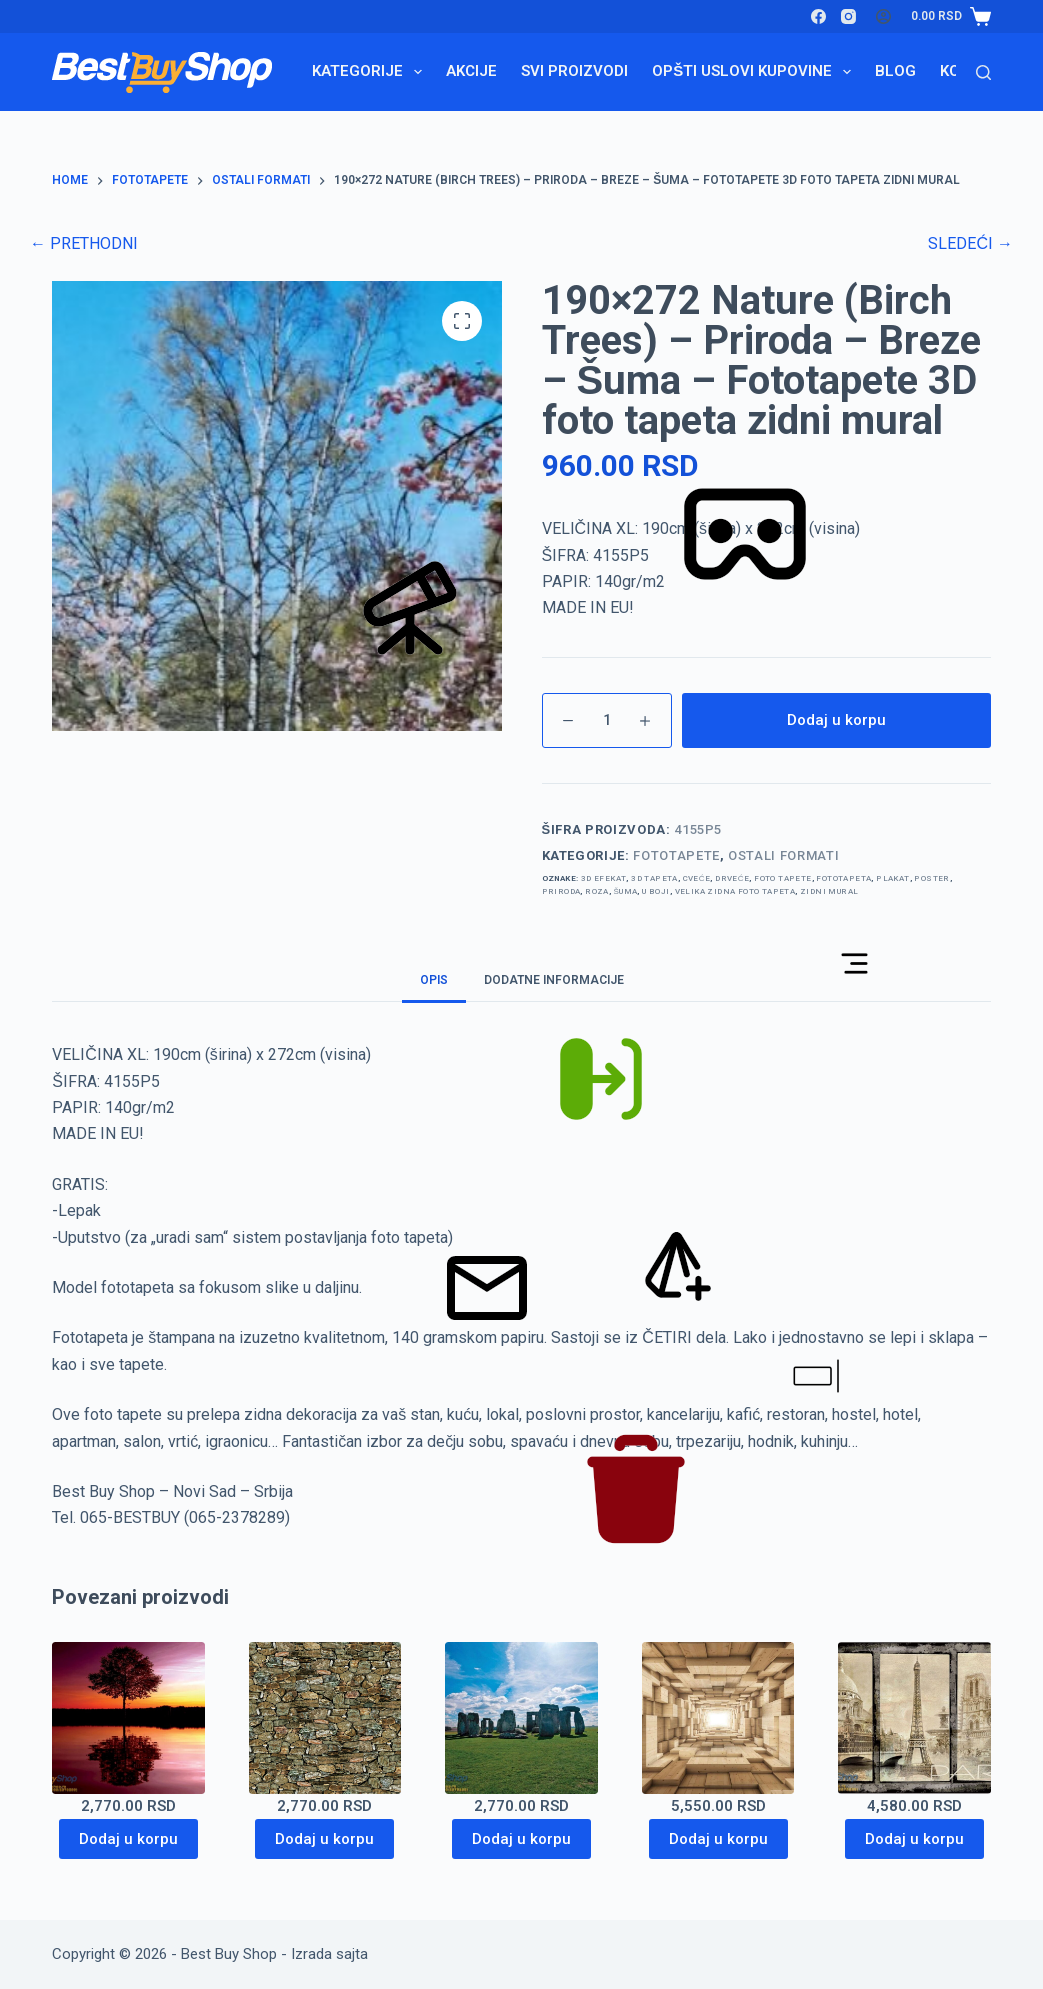 Image resolution: width=1043 pixels, height=1989 pixels. Describe the element at coordinates (410, 608) in the screenshot. I see `explore or discover new content` at that location.